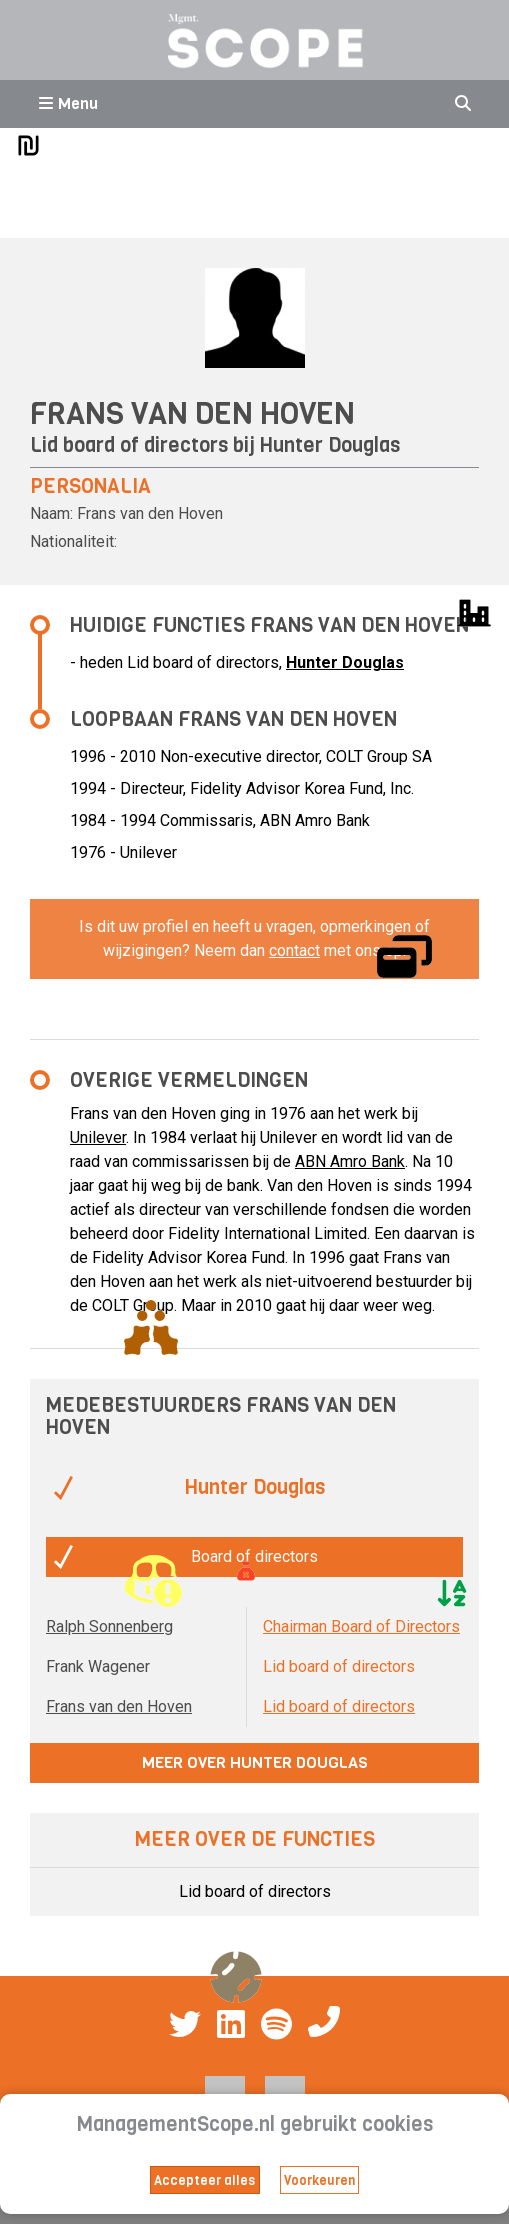 This screenshot has height=2224, width=509. What do you see at coordinates (474, 613) in the screenshot?
I see `view city or urban location` at bounding box center [474, 613].